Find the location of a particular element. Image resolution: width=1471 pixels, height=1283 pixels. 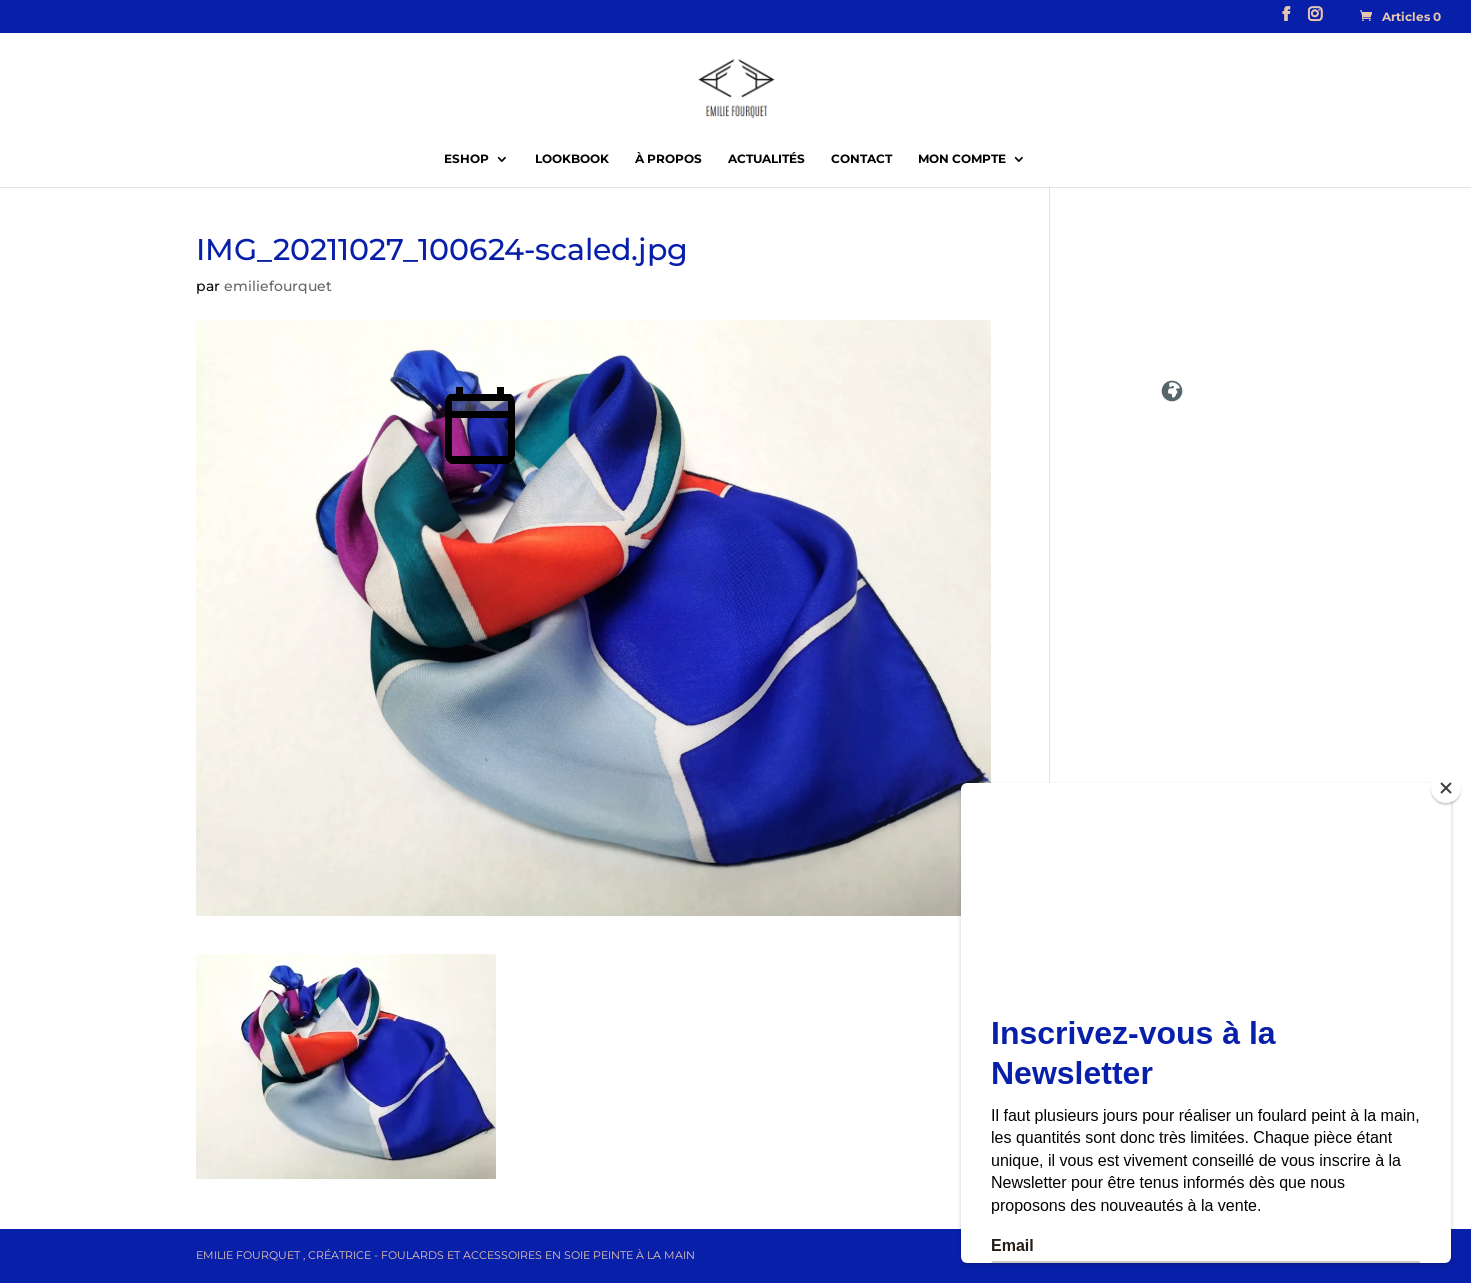

view today's date is located at coordinates (480, 425).